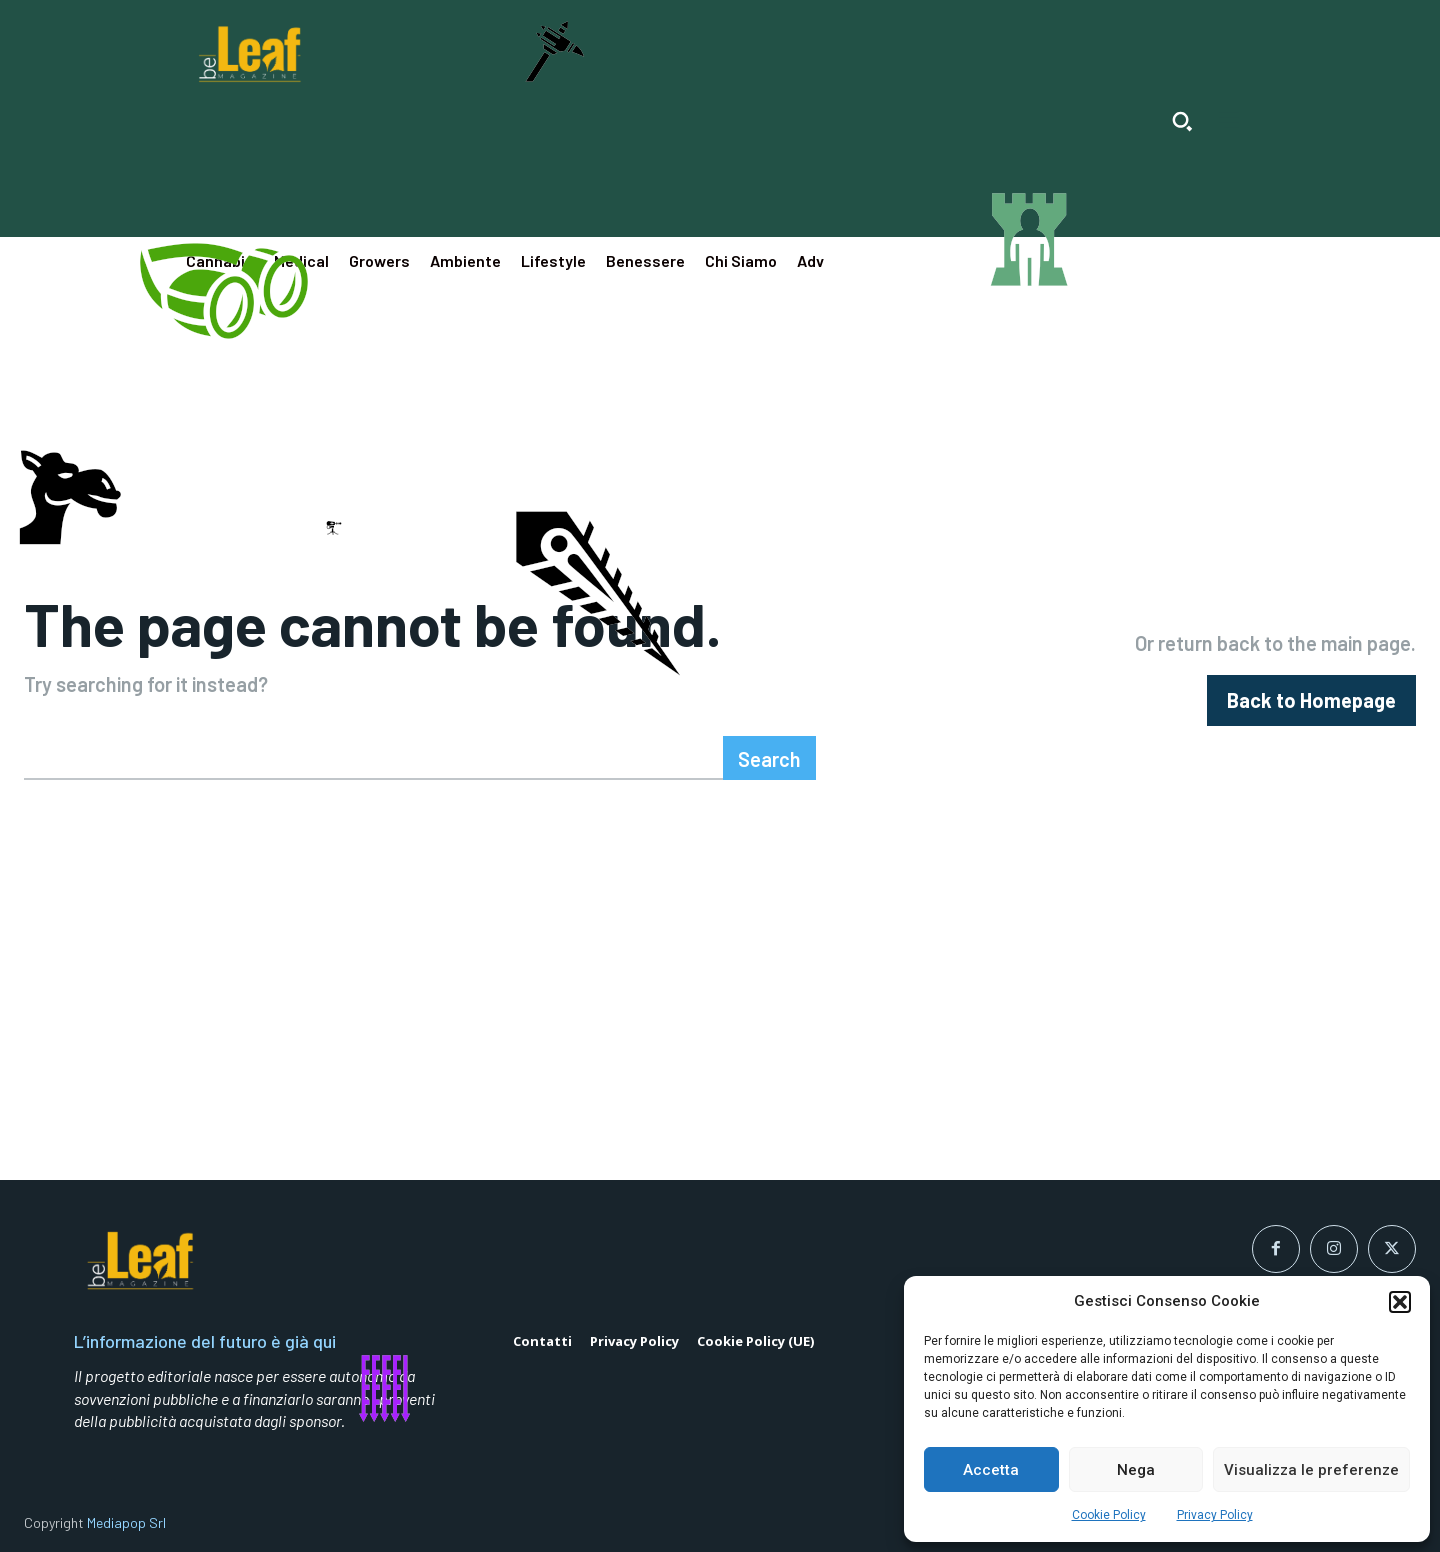 The height and width of the screenshot is (1552, 1440). Describe the element at coordinates (70, 493) in the screenshot. I see `camel-related game content or desert theme` at that location.